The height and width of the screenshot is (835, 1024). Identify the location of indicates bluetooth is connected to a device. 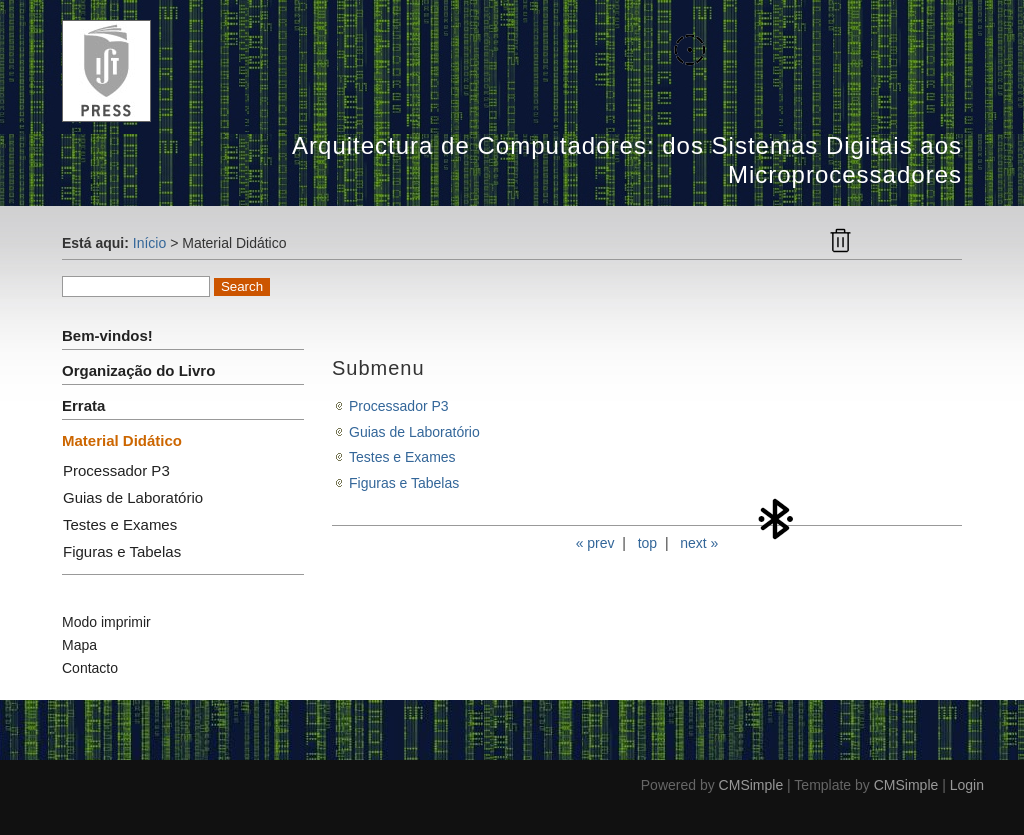
(775, 519).